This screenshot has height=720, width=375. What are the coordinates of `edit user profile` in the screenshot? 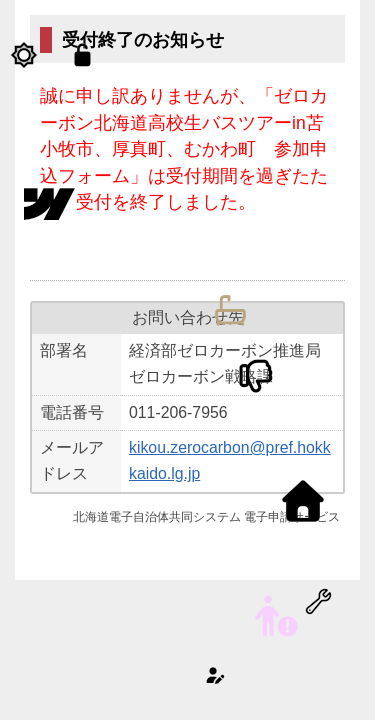 It's located at (215, 675).